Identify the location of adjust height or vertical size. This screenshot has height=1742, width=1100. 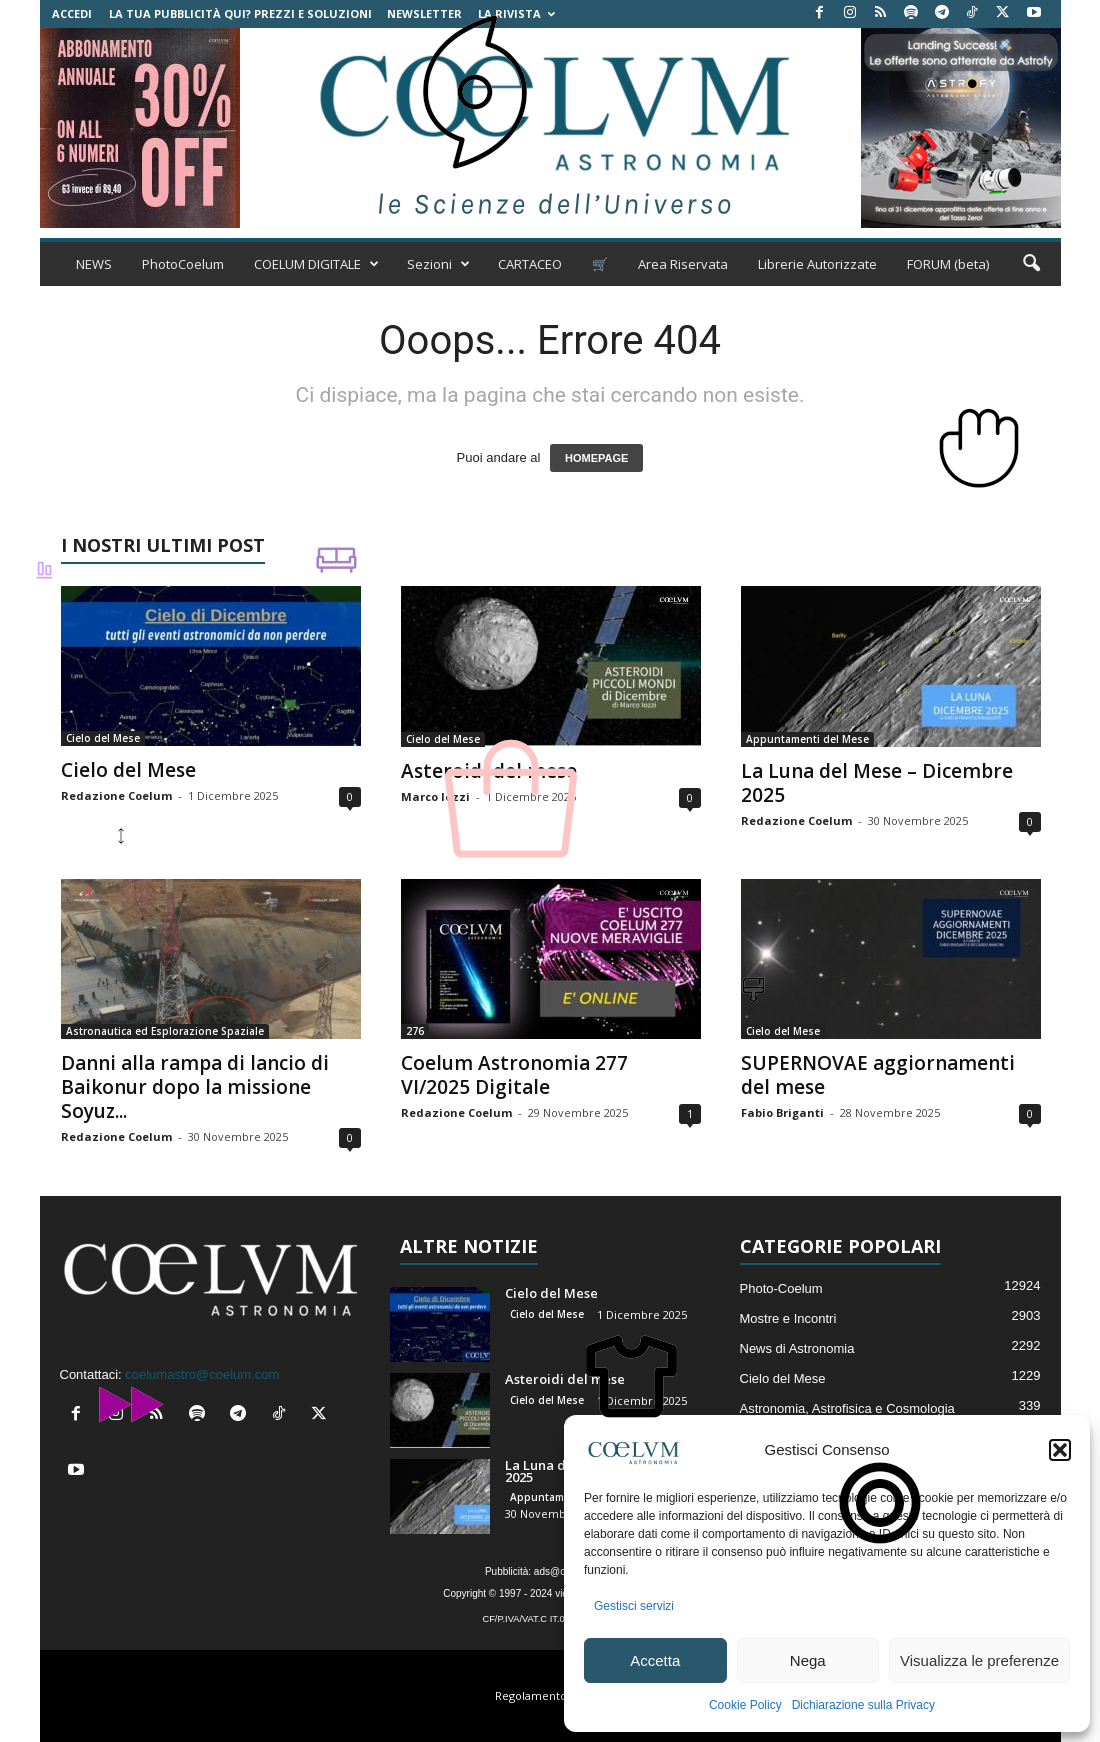
(121, 836).